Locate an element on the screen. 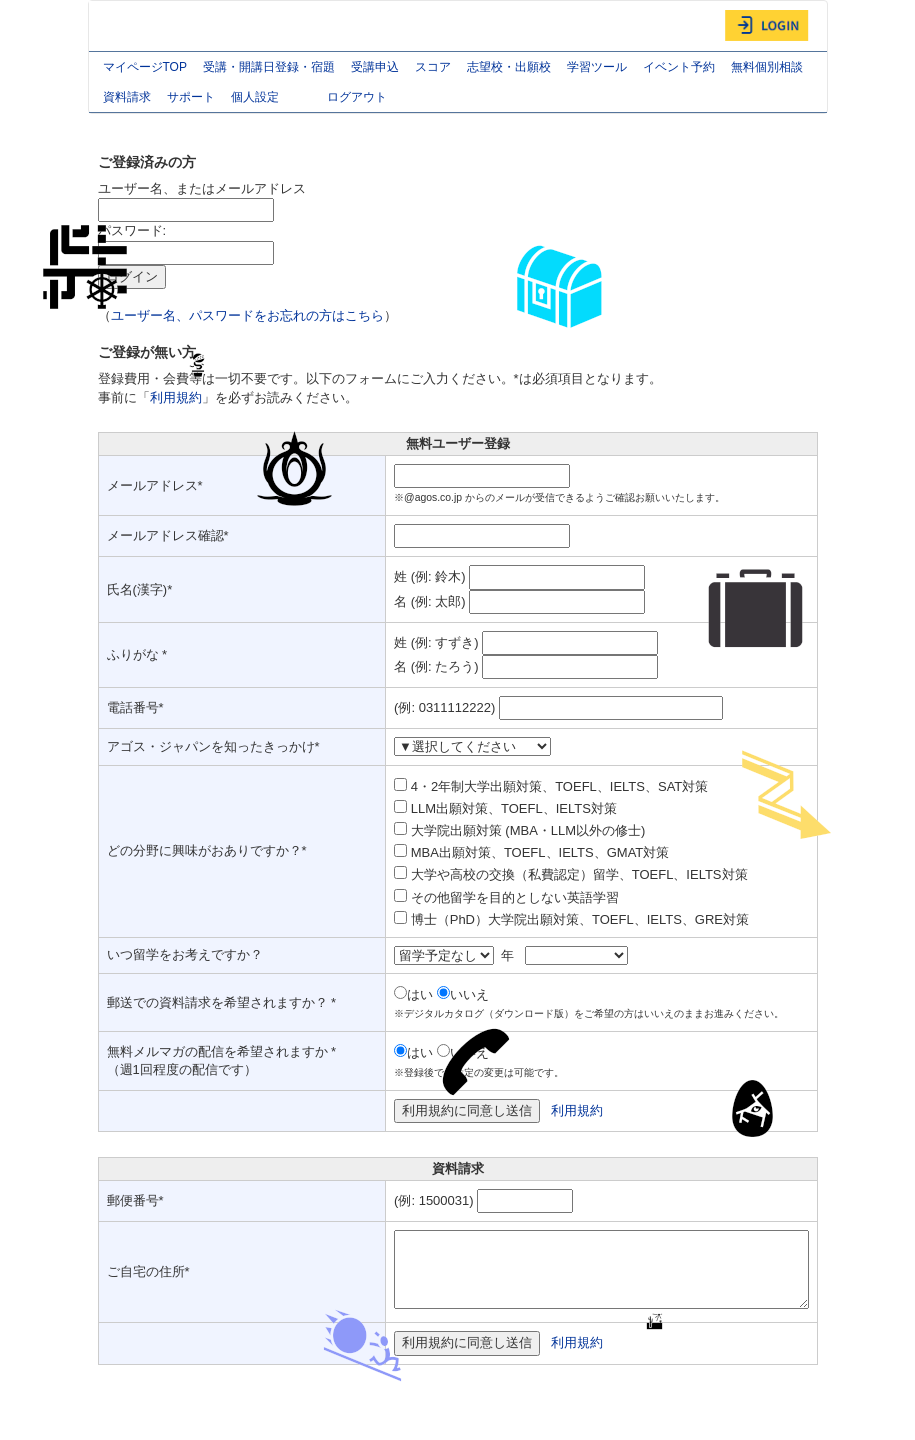 The width and height of the screenshot is (915, 1440). make a phone call is located at coordinates (476, 1062).